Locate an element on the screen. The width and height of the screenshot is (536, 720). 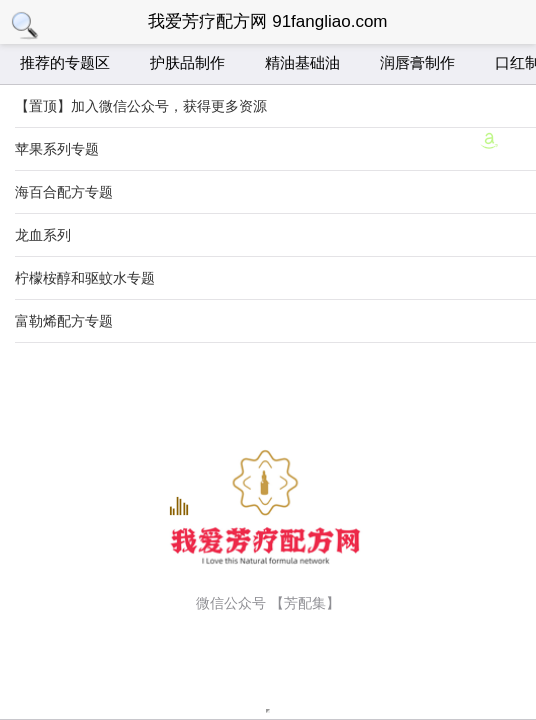
open the Amazon app is located at coordinates (489, 140).